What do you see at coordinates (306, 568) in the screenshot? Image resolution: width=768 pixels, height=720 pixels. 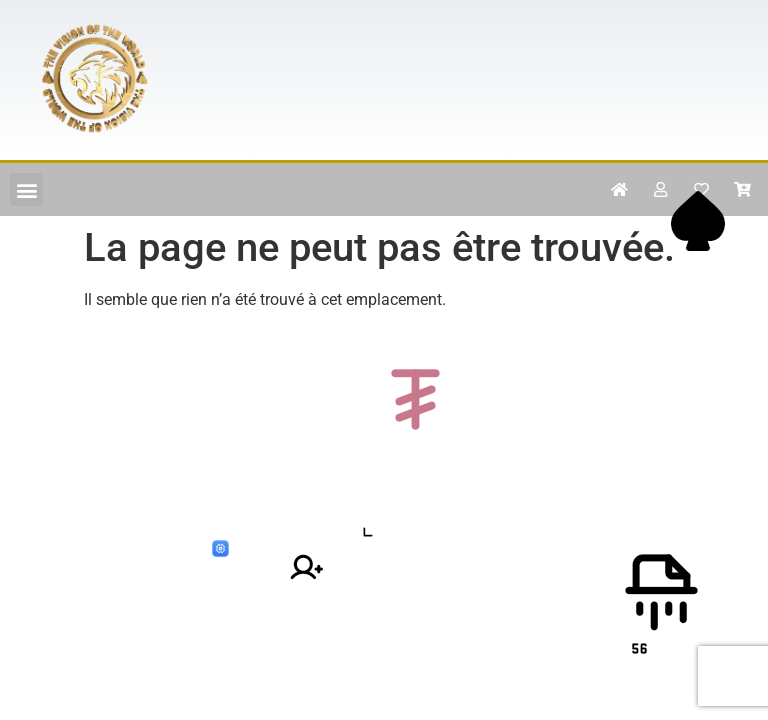 I see `add a new user or contact` at bounding box center [306, 568].